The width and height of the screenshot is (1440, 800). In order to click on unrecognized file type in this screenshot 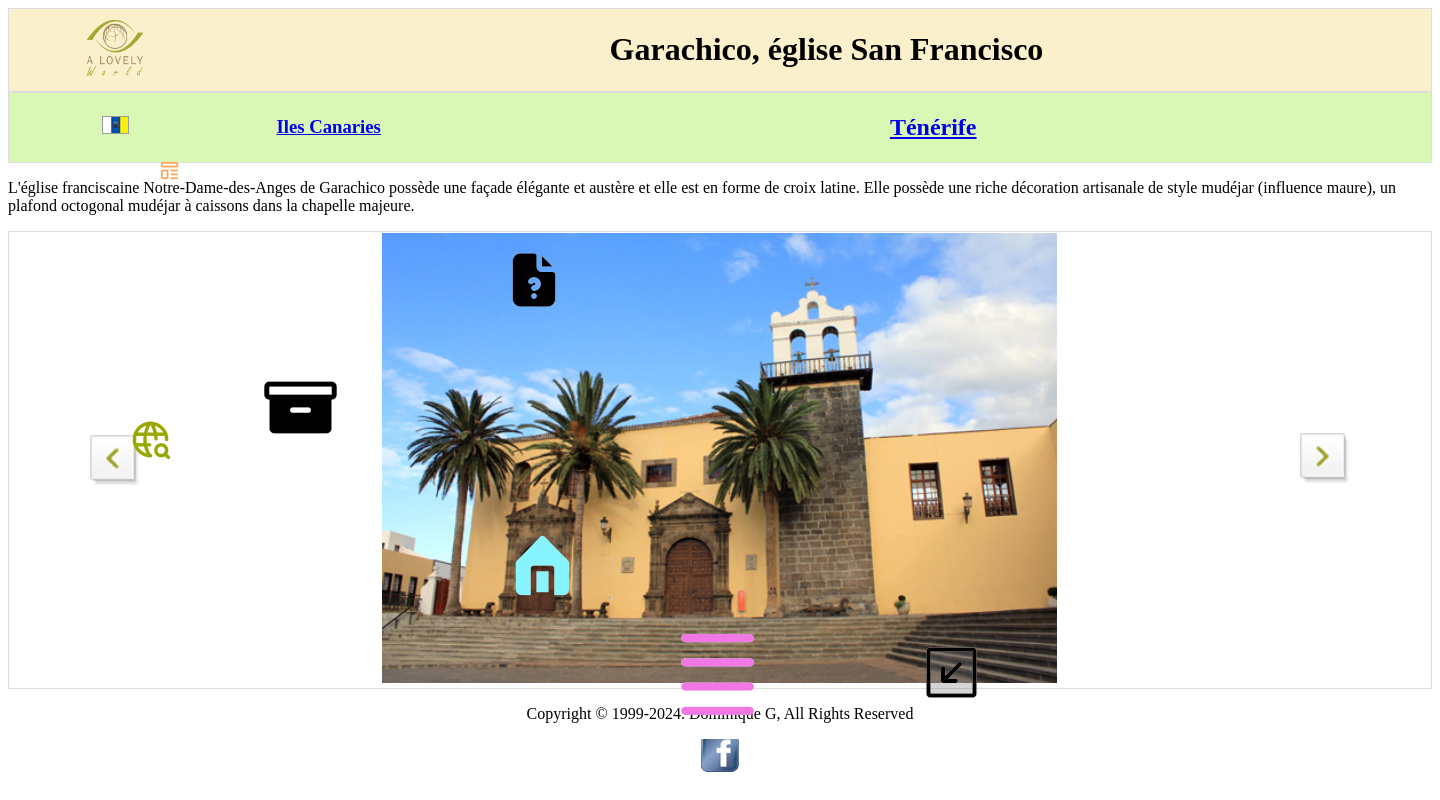, I will do `click(534, 280)`.